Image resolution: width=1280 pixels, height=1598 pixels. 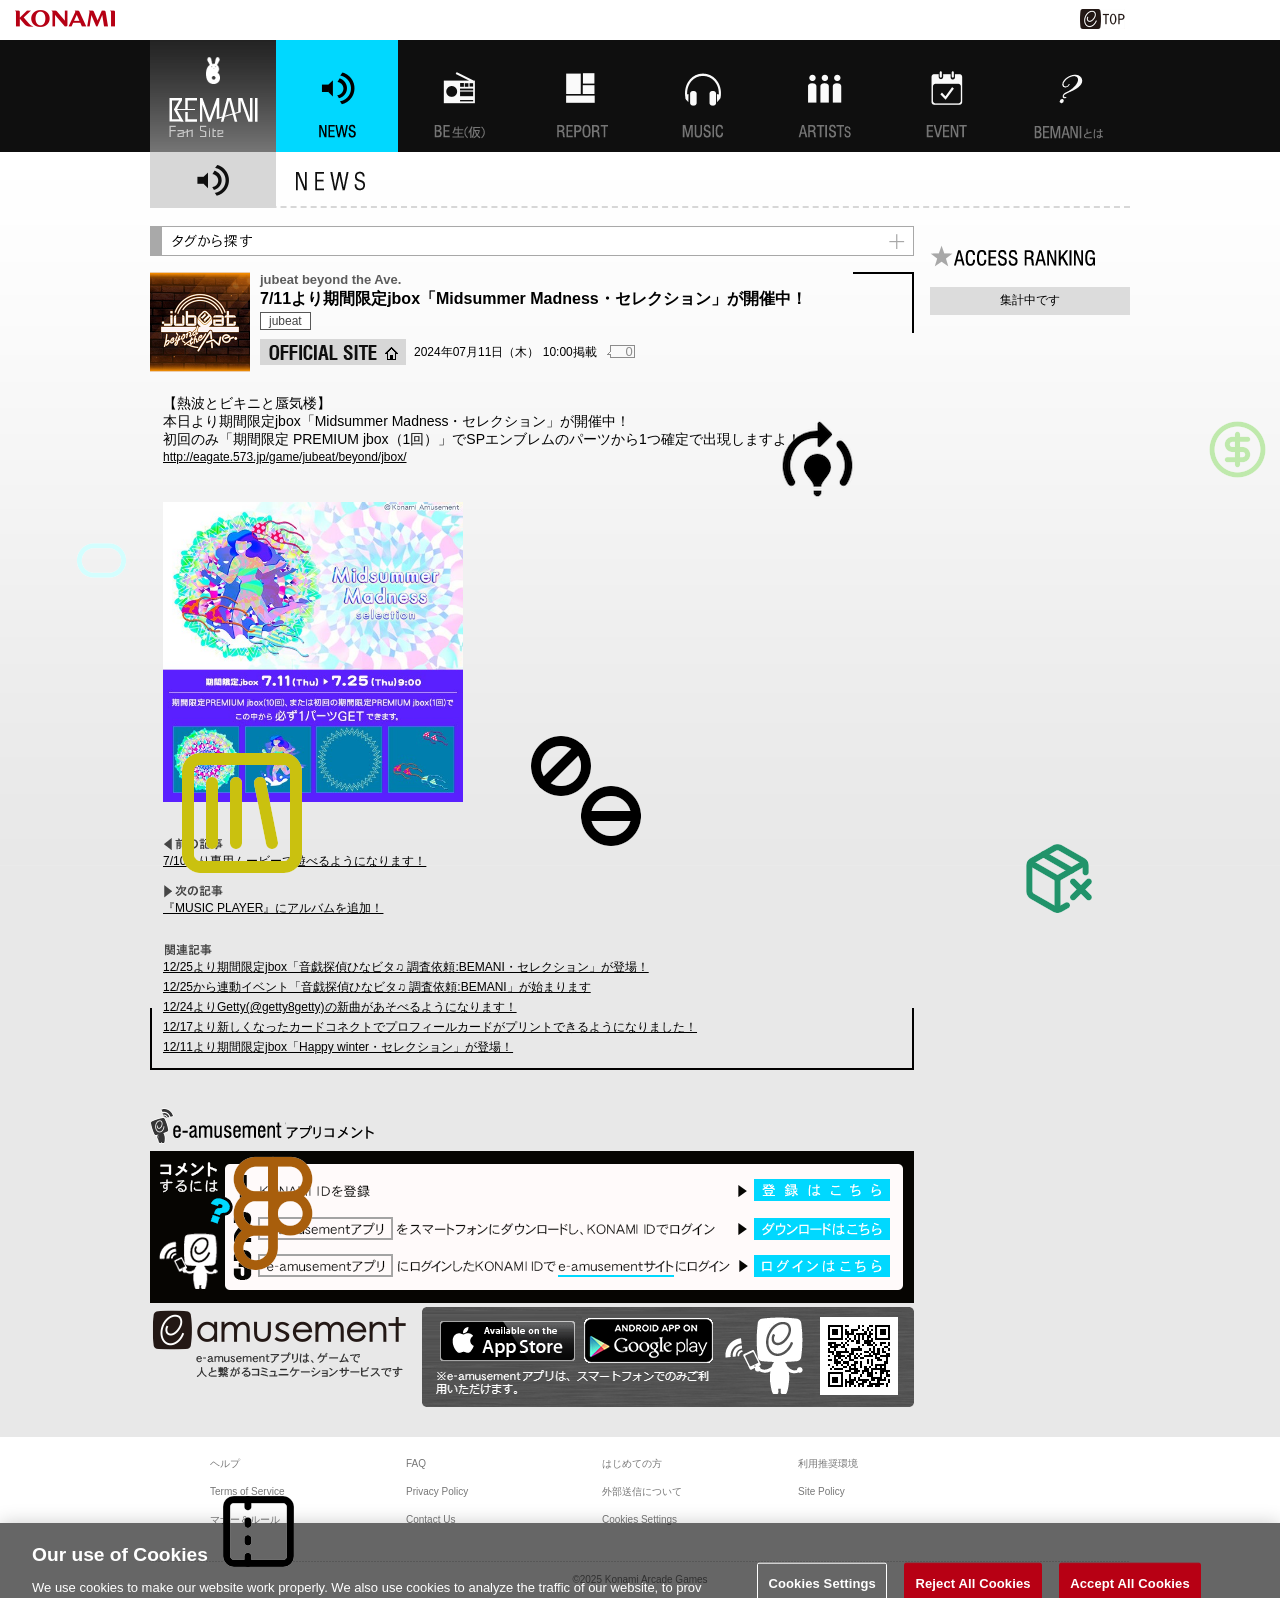 I want to click on view account balance or payment options, so click(x=1237, y=449).